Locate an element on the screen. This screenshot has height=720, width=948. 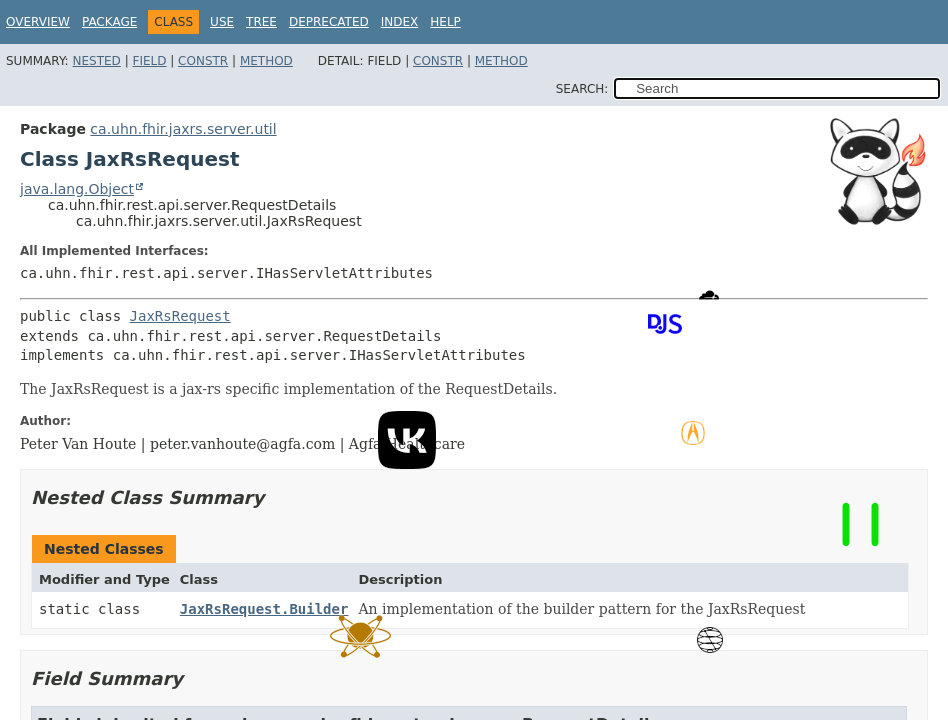
open the VK social network app is located at coordinates (407, 440).